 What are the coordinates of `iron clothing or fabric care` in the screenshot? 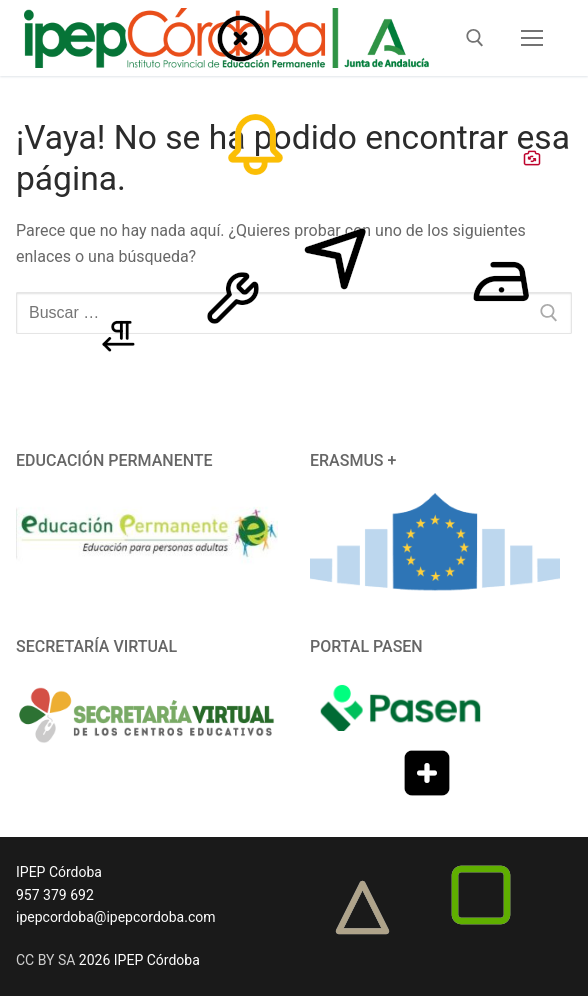 It's located at (501, 281).